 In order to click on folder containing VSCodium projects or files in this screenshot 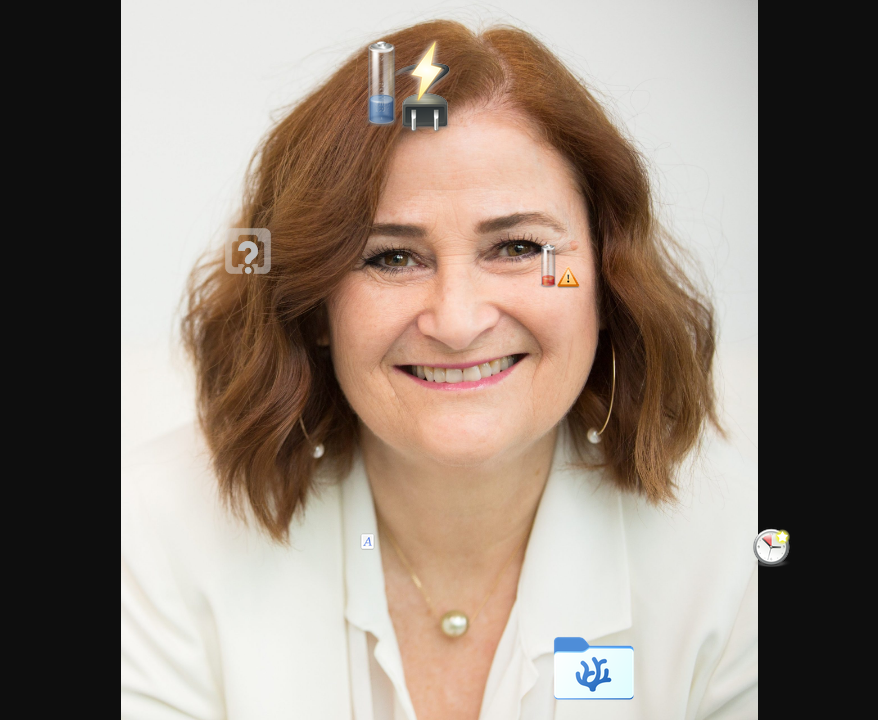, I will do `click(593, 670)`.